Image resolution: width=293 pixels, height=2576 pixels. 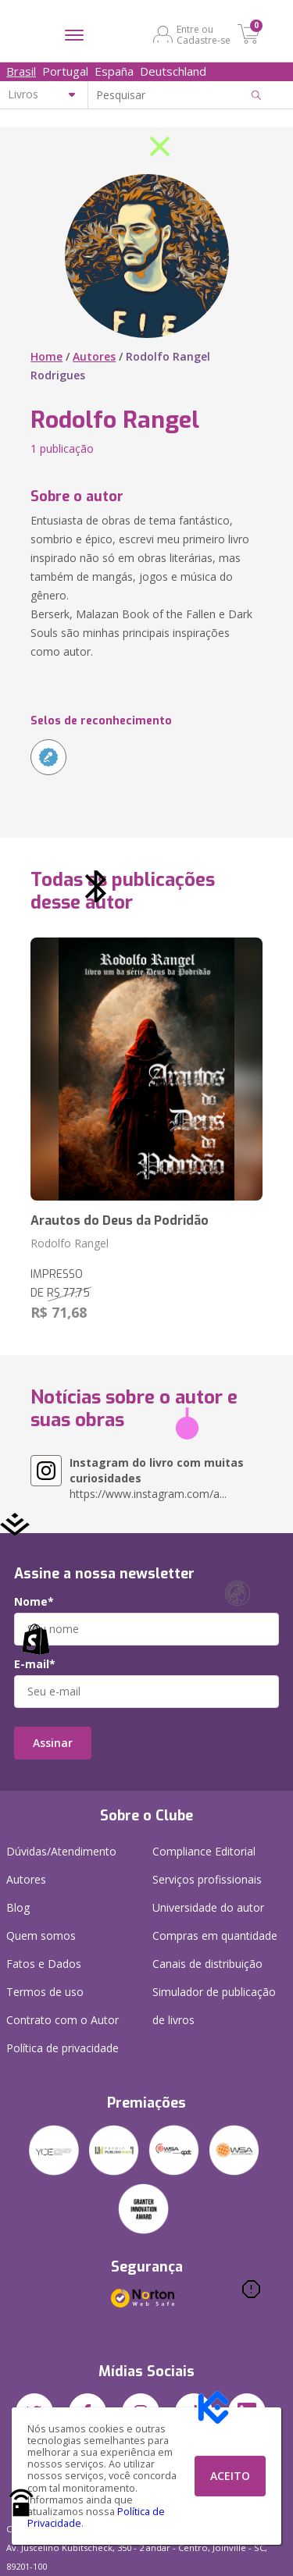 I want to click on close the current window or dialog, so click(x=159, y=146).